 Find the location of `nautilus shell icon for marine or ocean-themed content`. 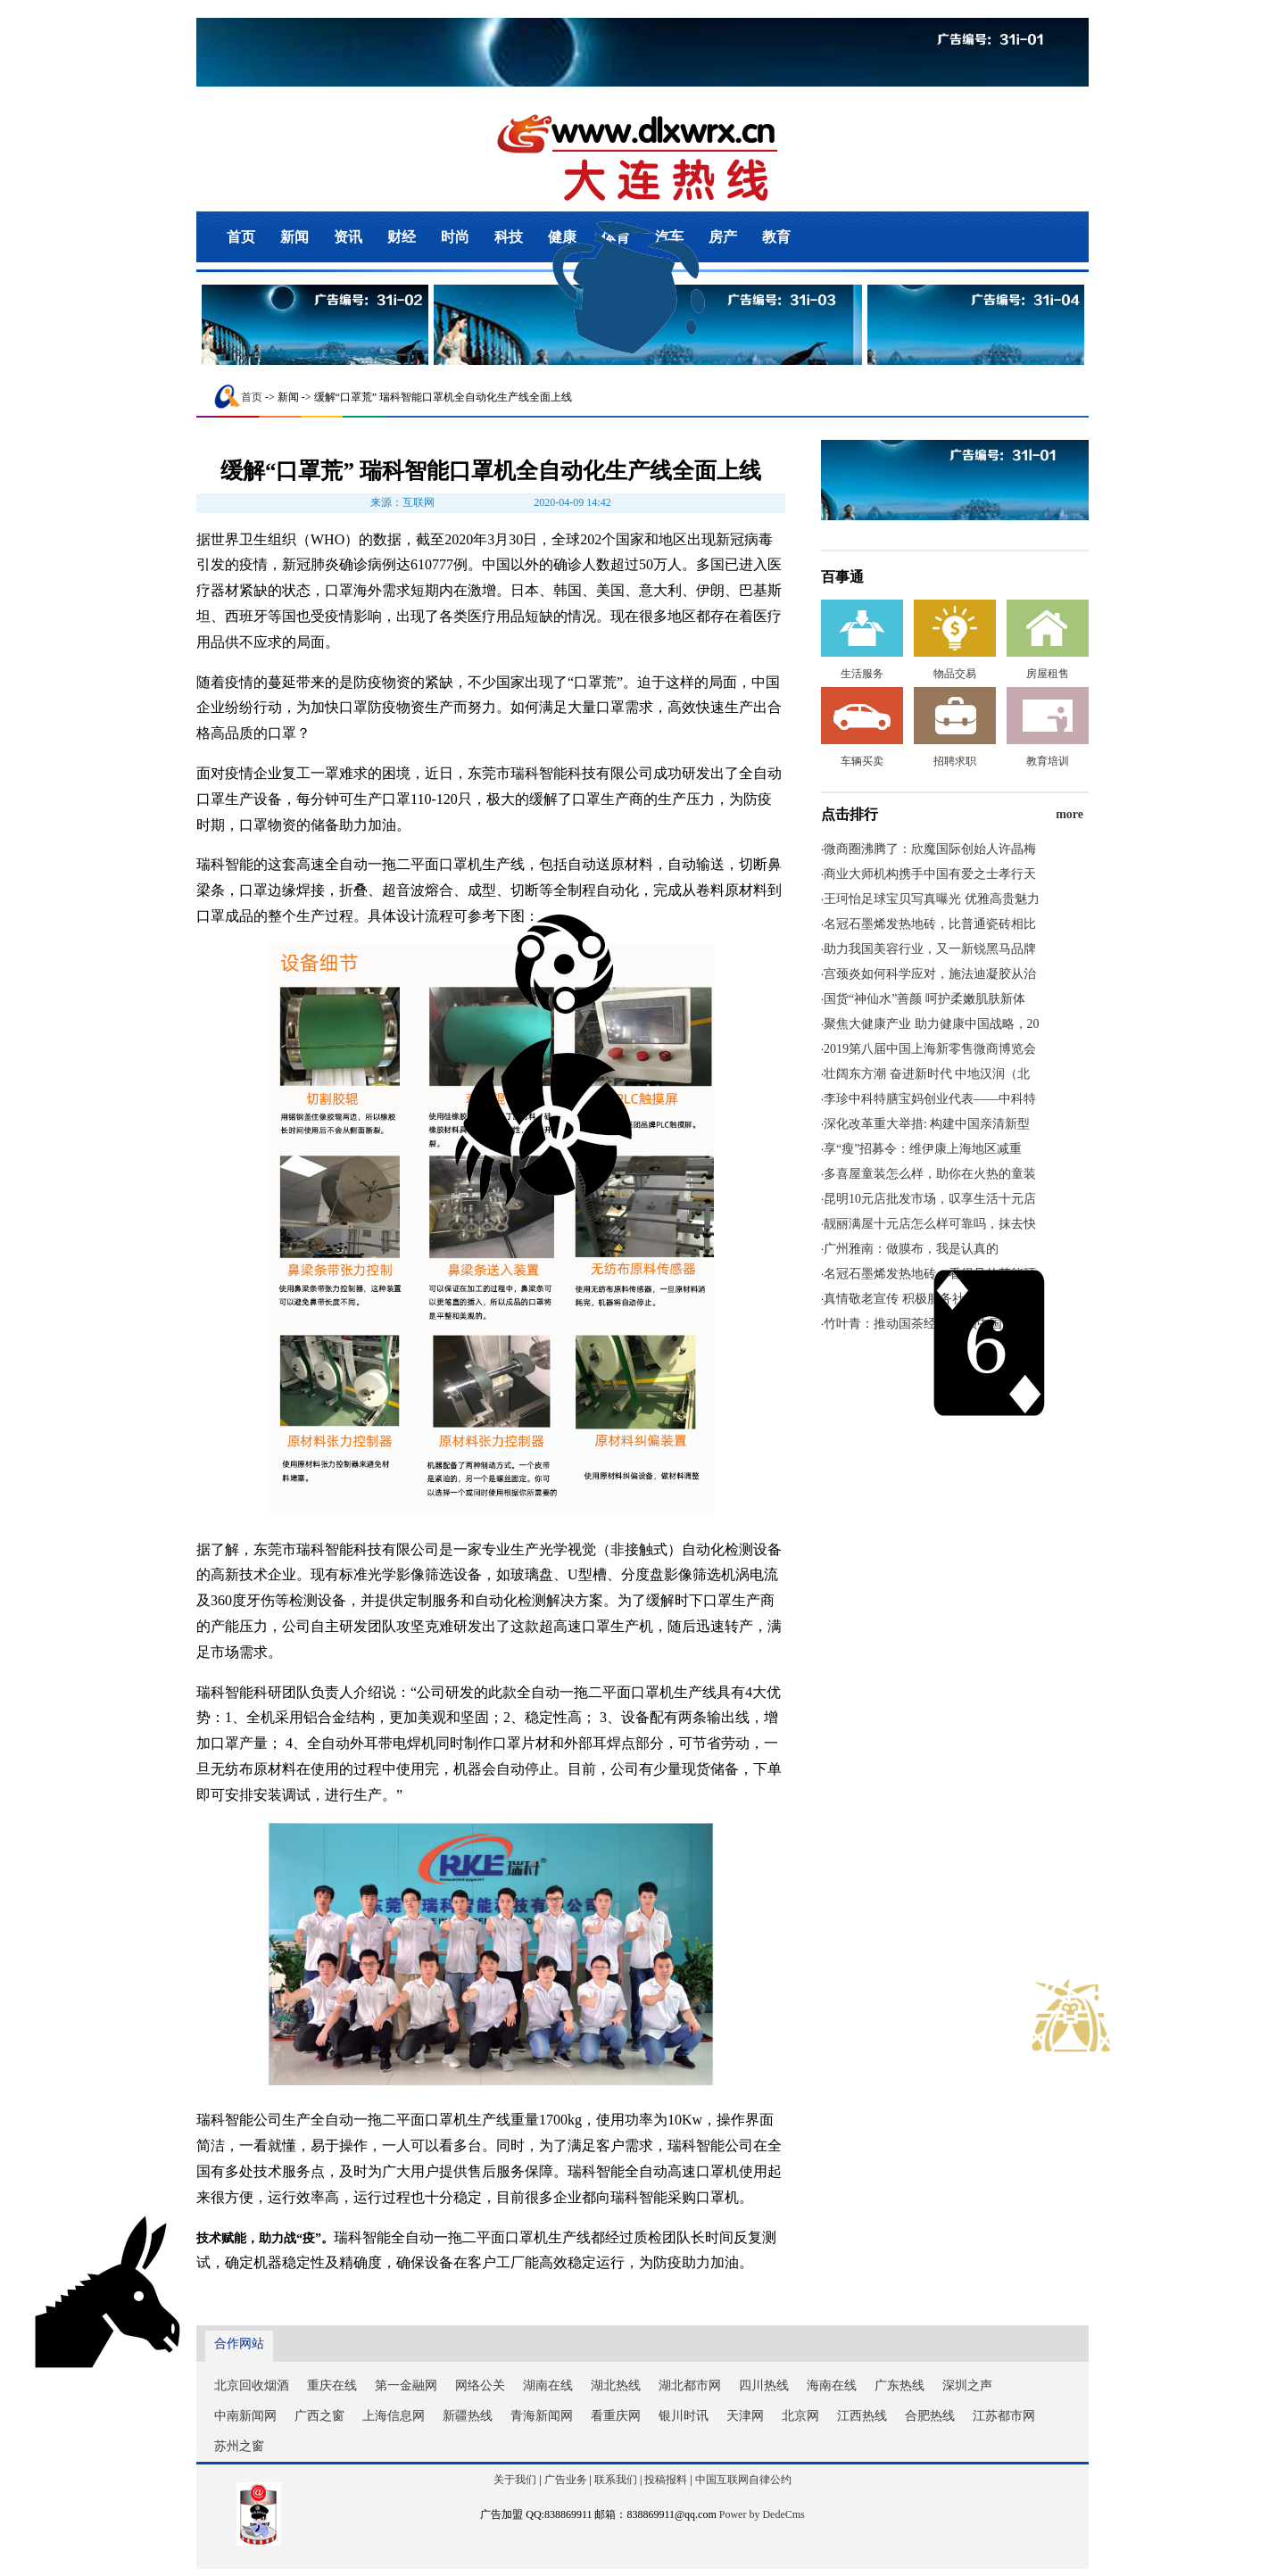

nautilus shell icon for marine or ocean-themed content is located at coordinates (543, 1122).